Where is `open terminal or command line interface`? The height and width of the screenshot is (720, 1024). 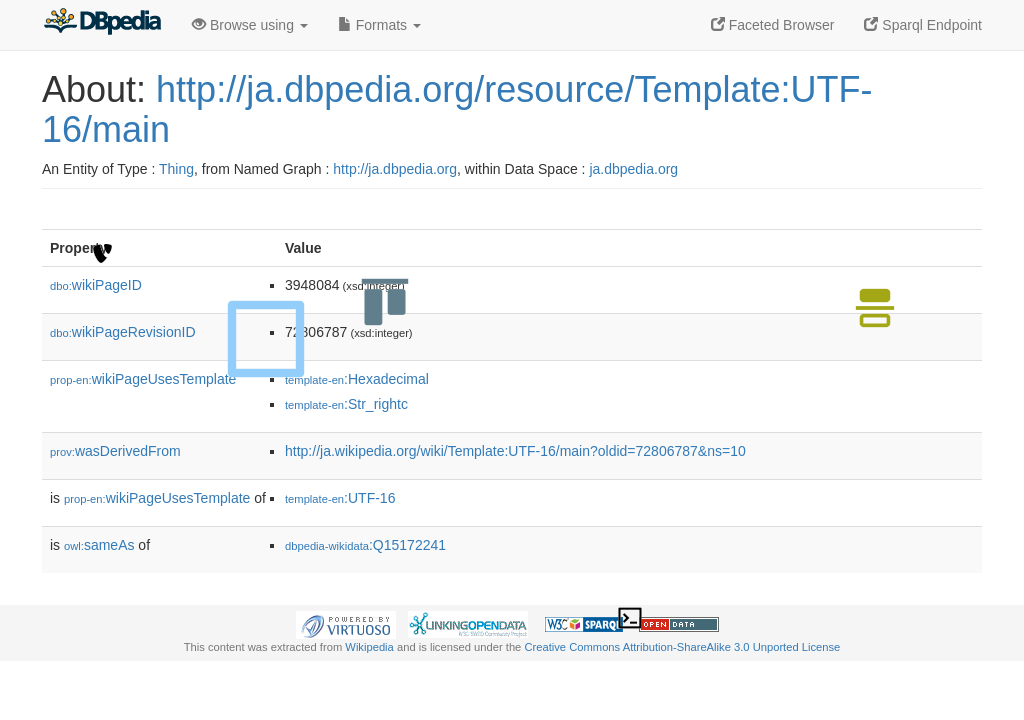 open terminal or command line interface is located at coordinates (630, 618).